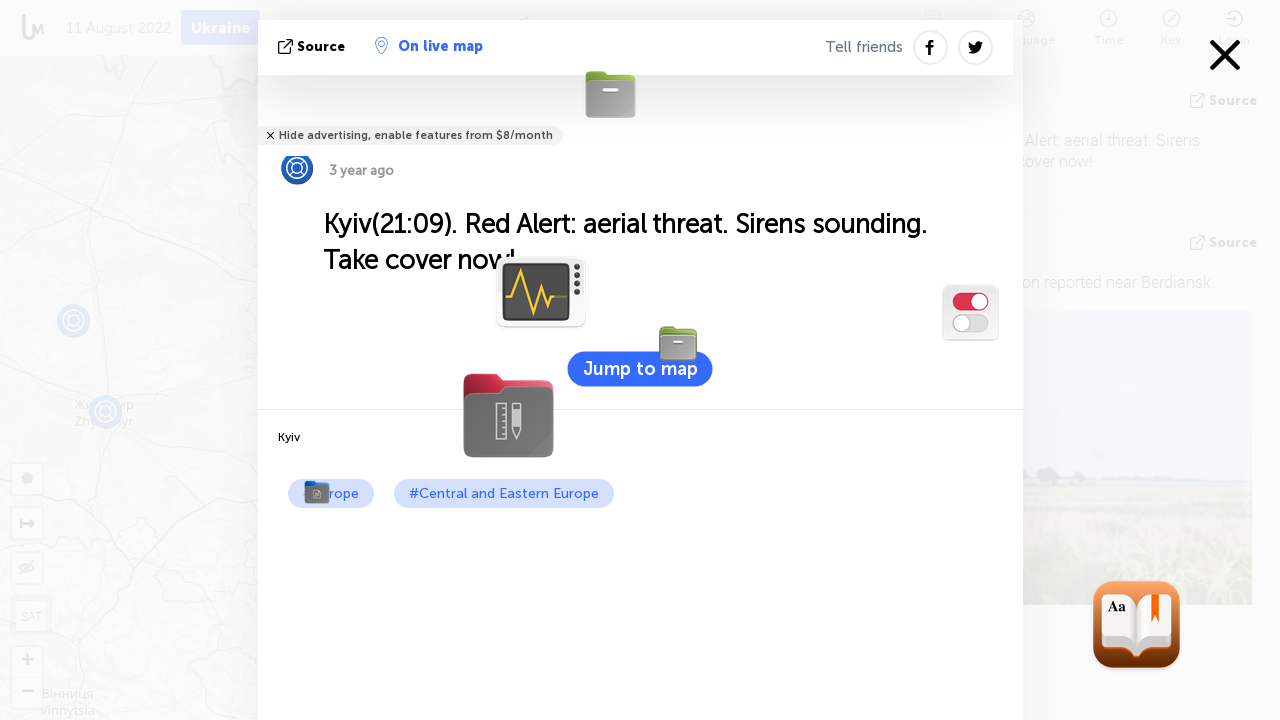 This screenshot has width=1280, height=720. Describe the element at coordinates (610, 94) in the screenshot. I see `open the file manager` at that location.